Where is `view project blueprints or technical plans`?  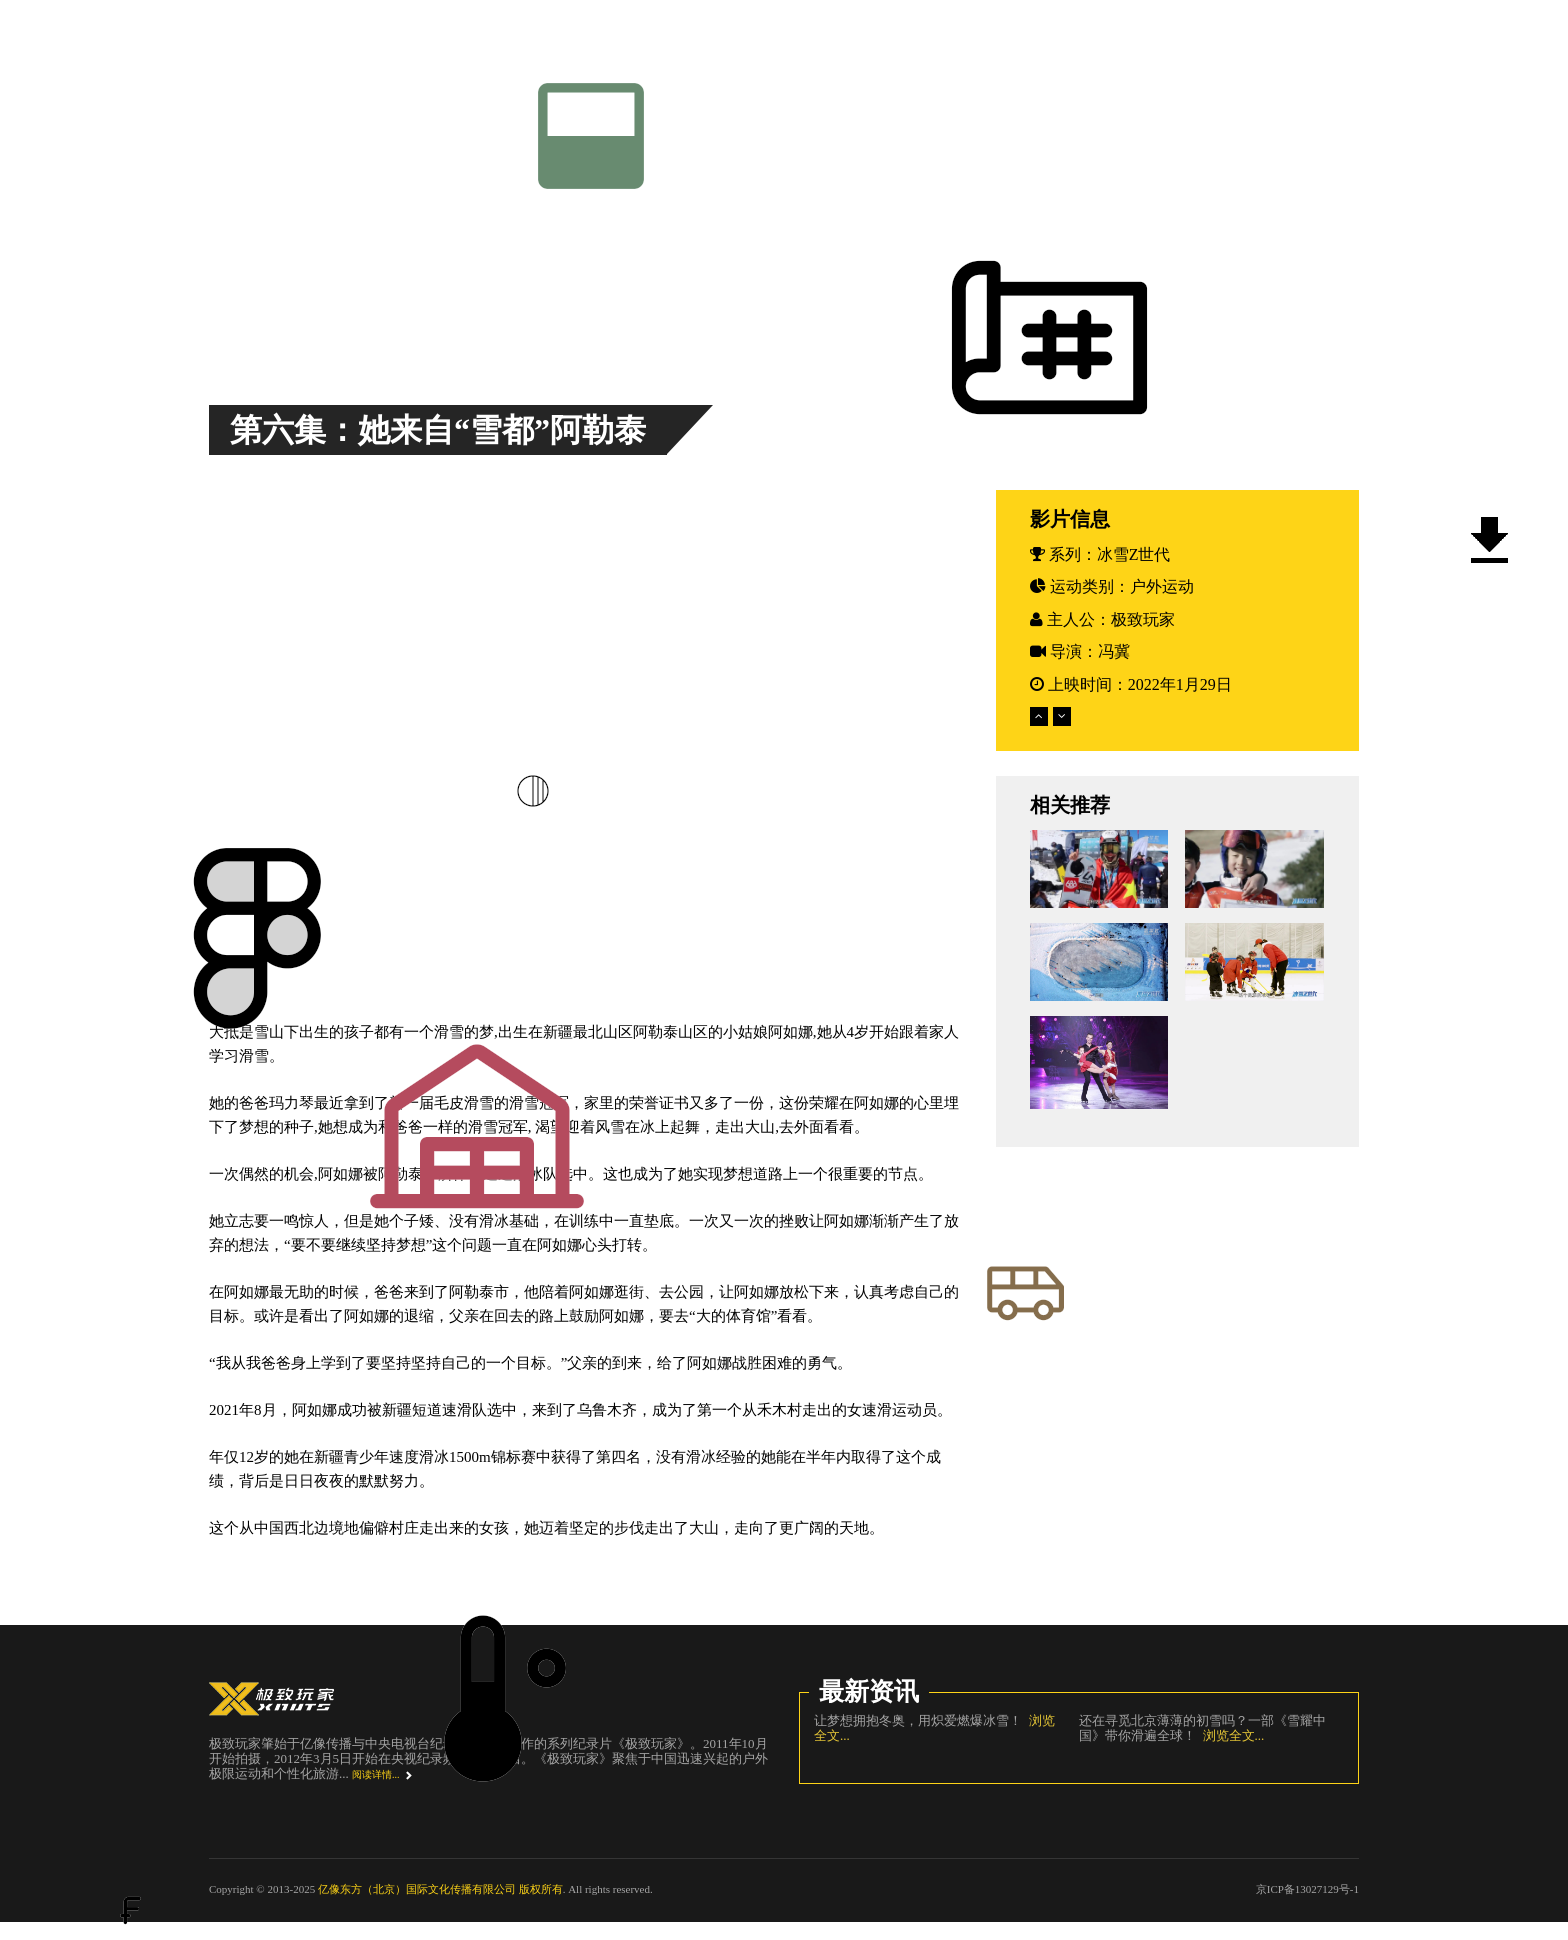
view project blueprints or technical plans is located at coordinates (1049, 344).